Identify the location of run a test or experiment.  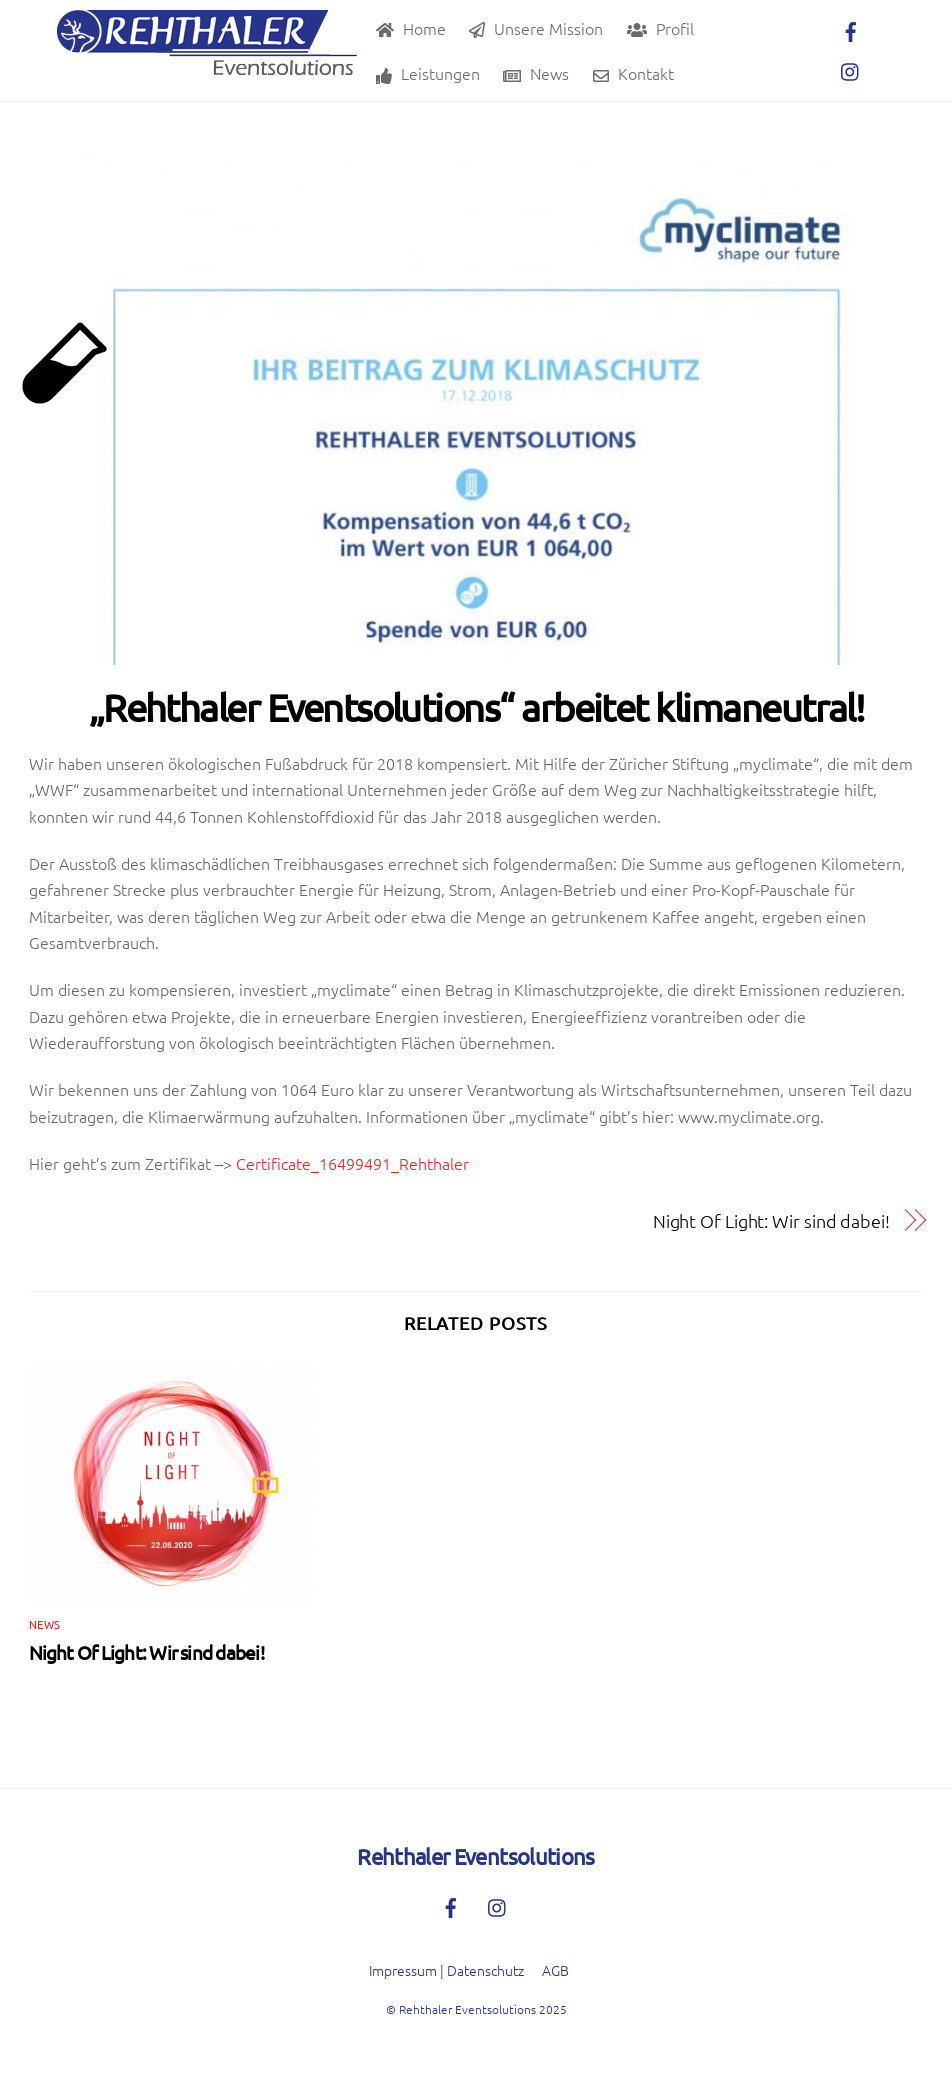
(63, 363).